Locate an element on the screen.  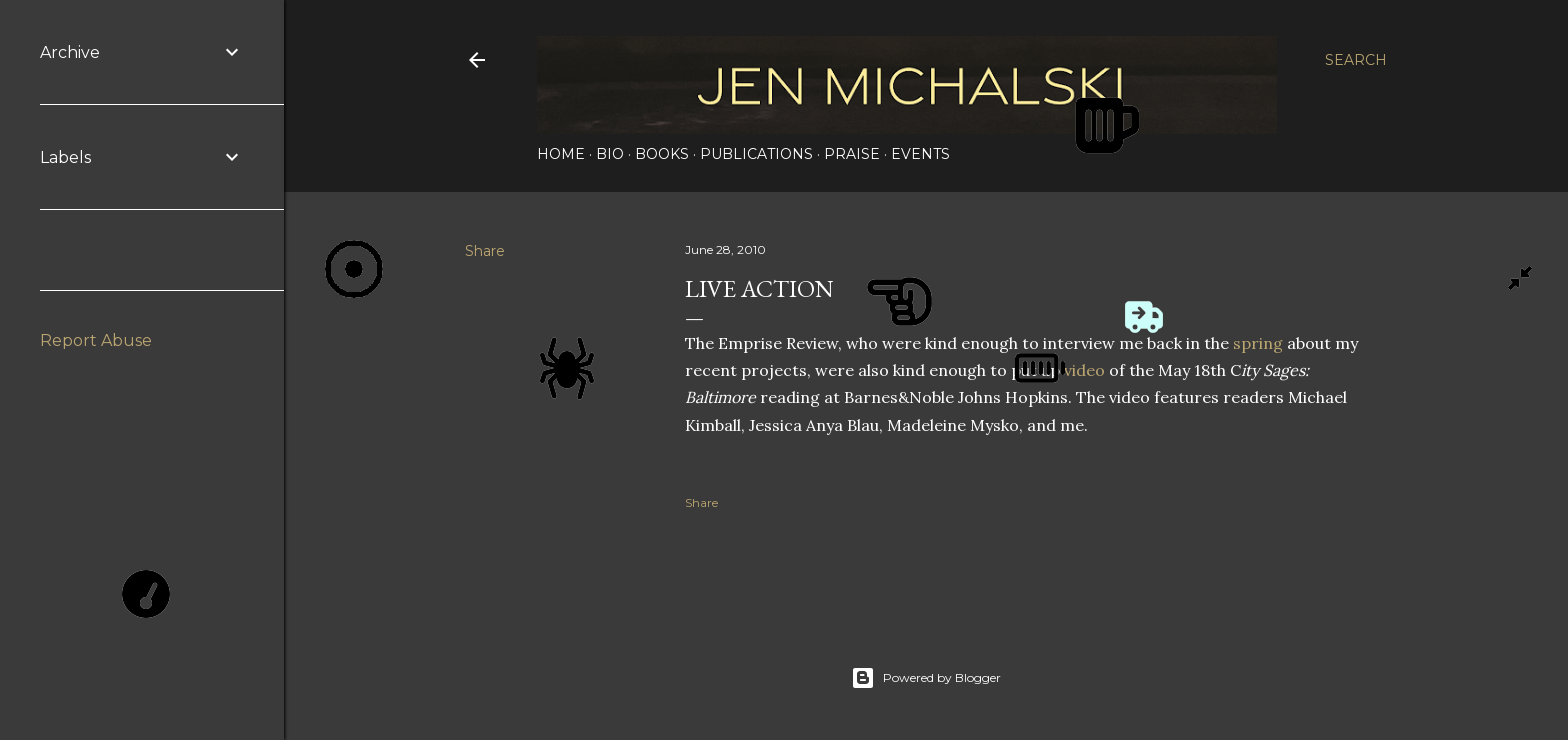
adjust image or display settings is located at coordinates (354, 269).